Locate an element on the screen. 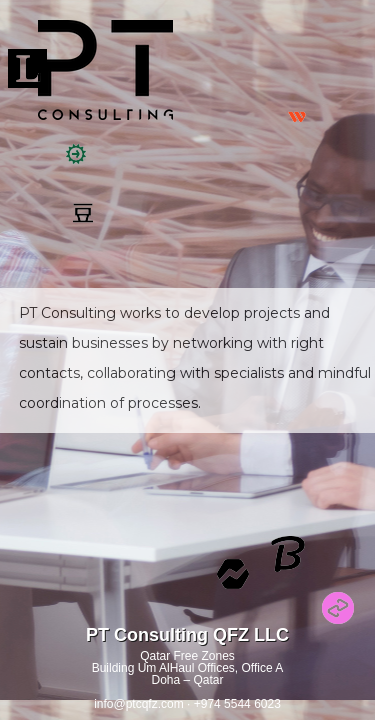 The width and height of the screenshot is (375, 720). visit the Lobsters link aggregation site is located at coordinates (27, 68).